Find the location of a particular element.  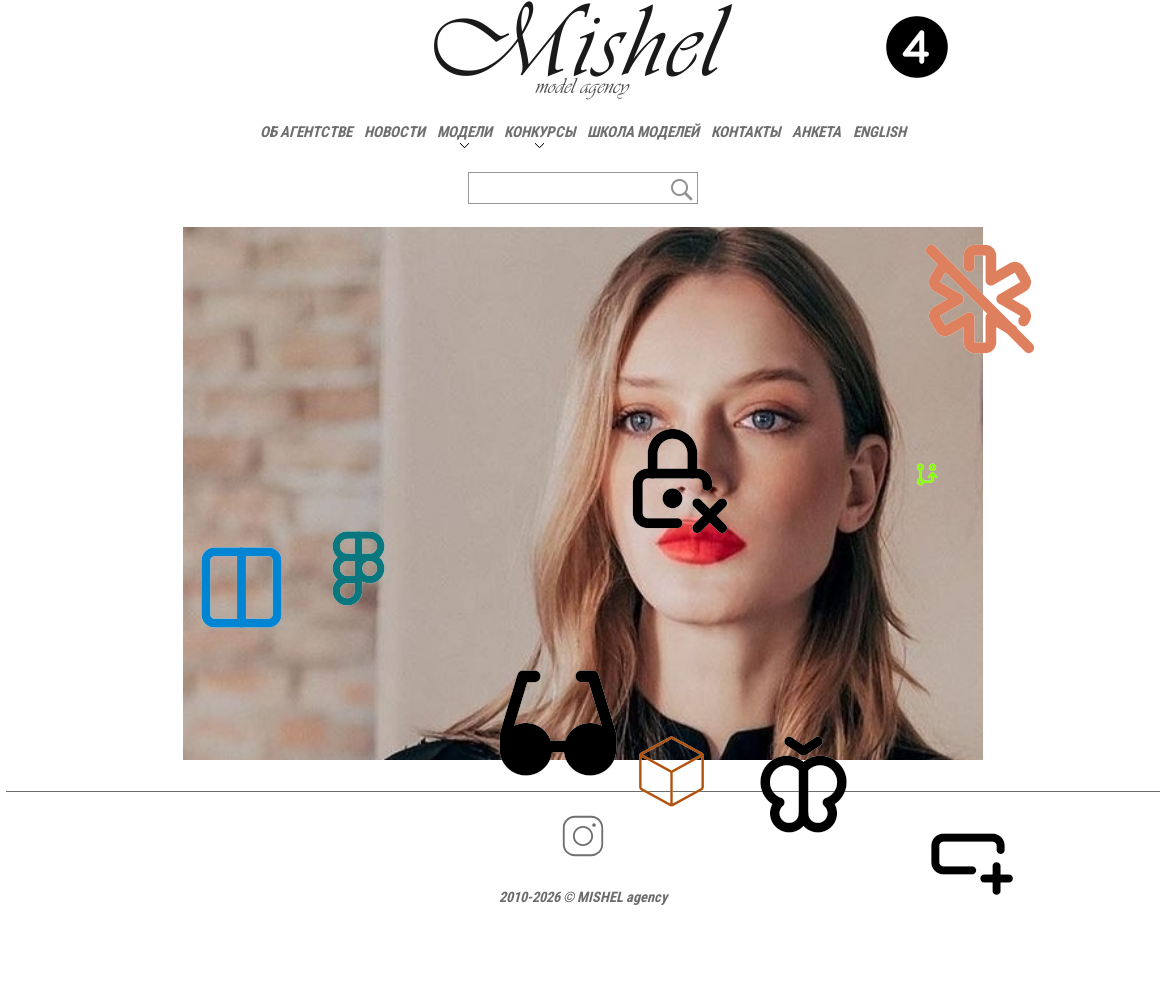

switch to column view layout is located at coordinates (241, 587).